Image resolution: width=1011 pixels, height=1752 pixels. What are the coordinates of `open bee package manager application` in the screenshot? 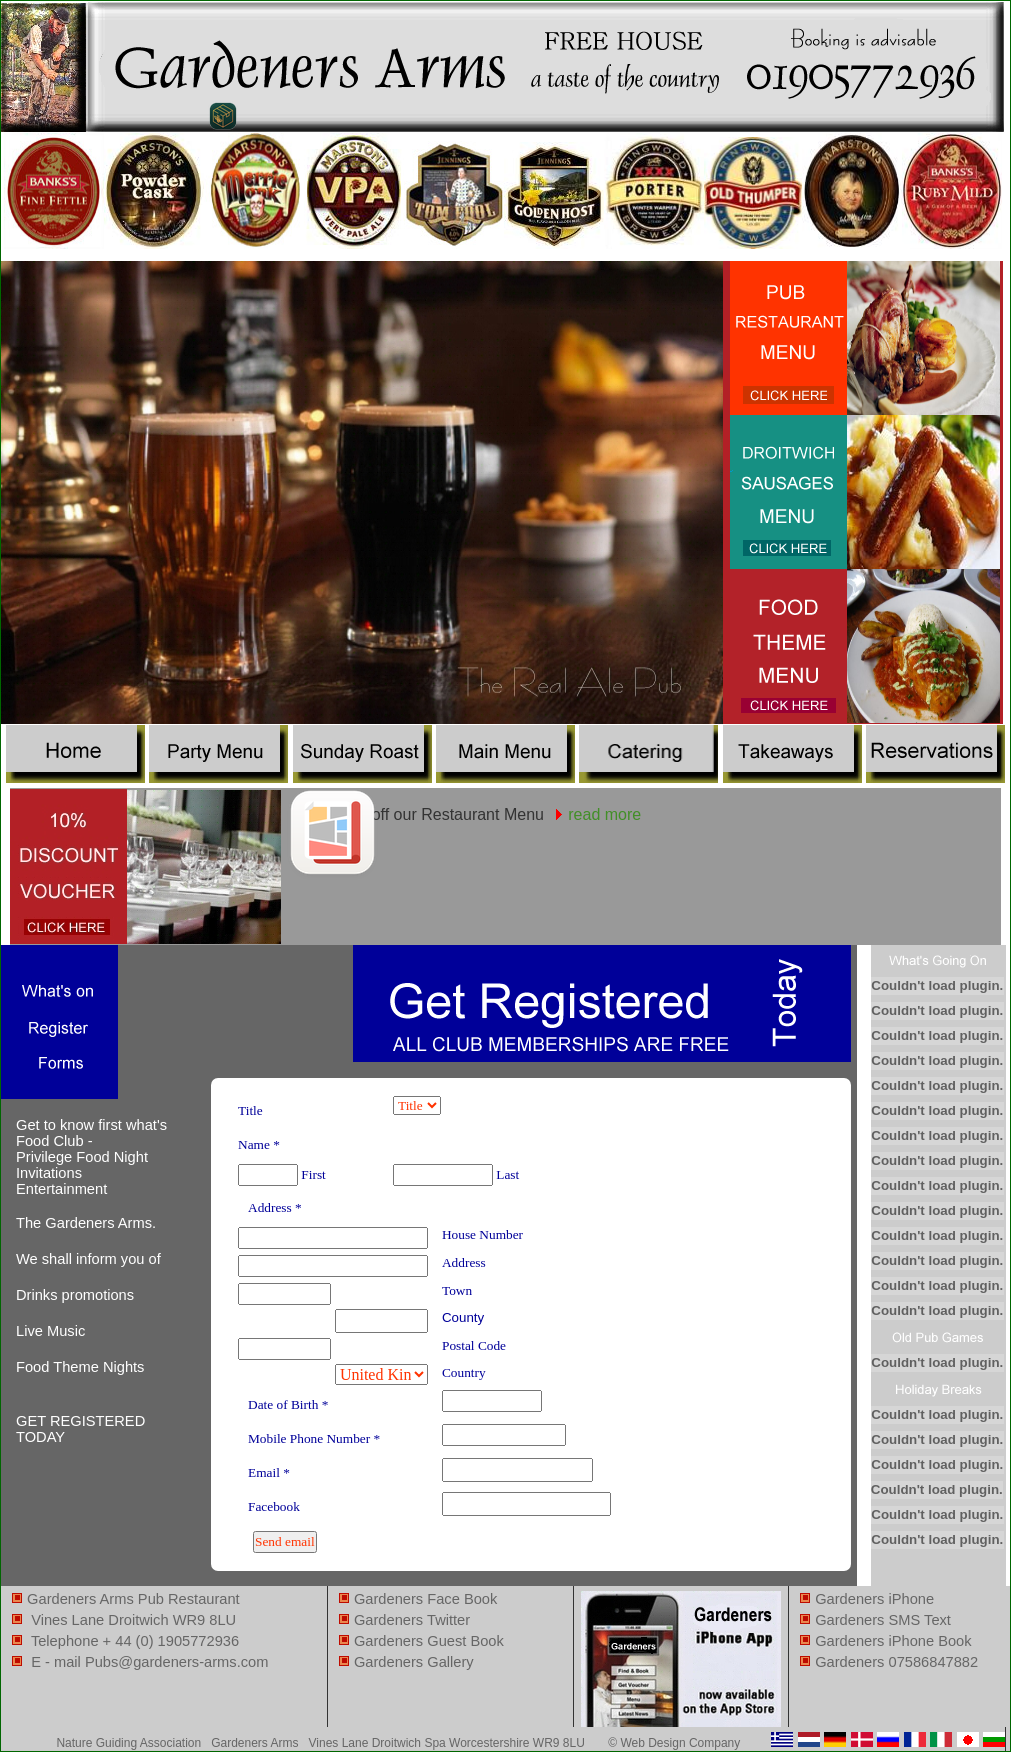 It's located at (223, 116).